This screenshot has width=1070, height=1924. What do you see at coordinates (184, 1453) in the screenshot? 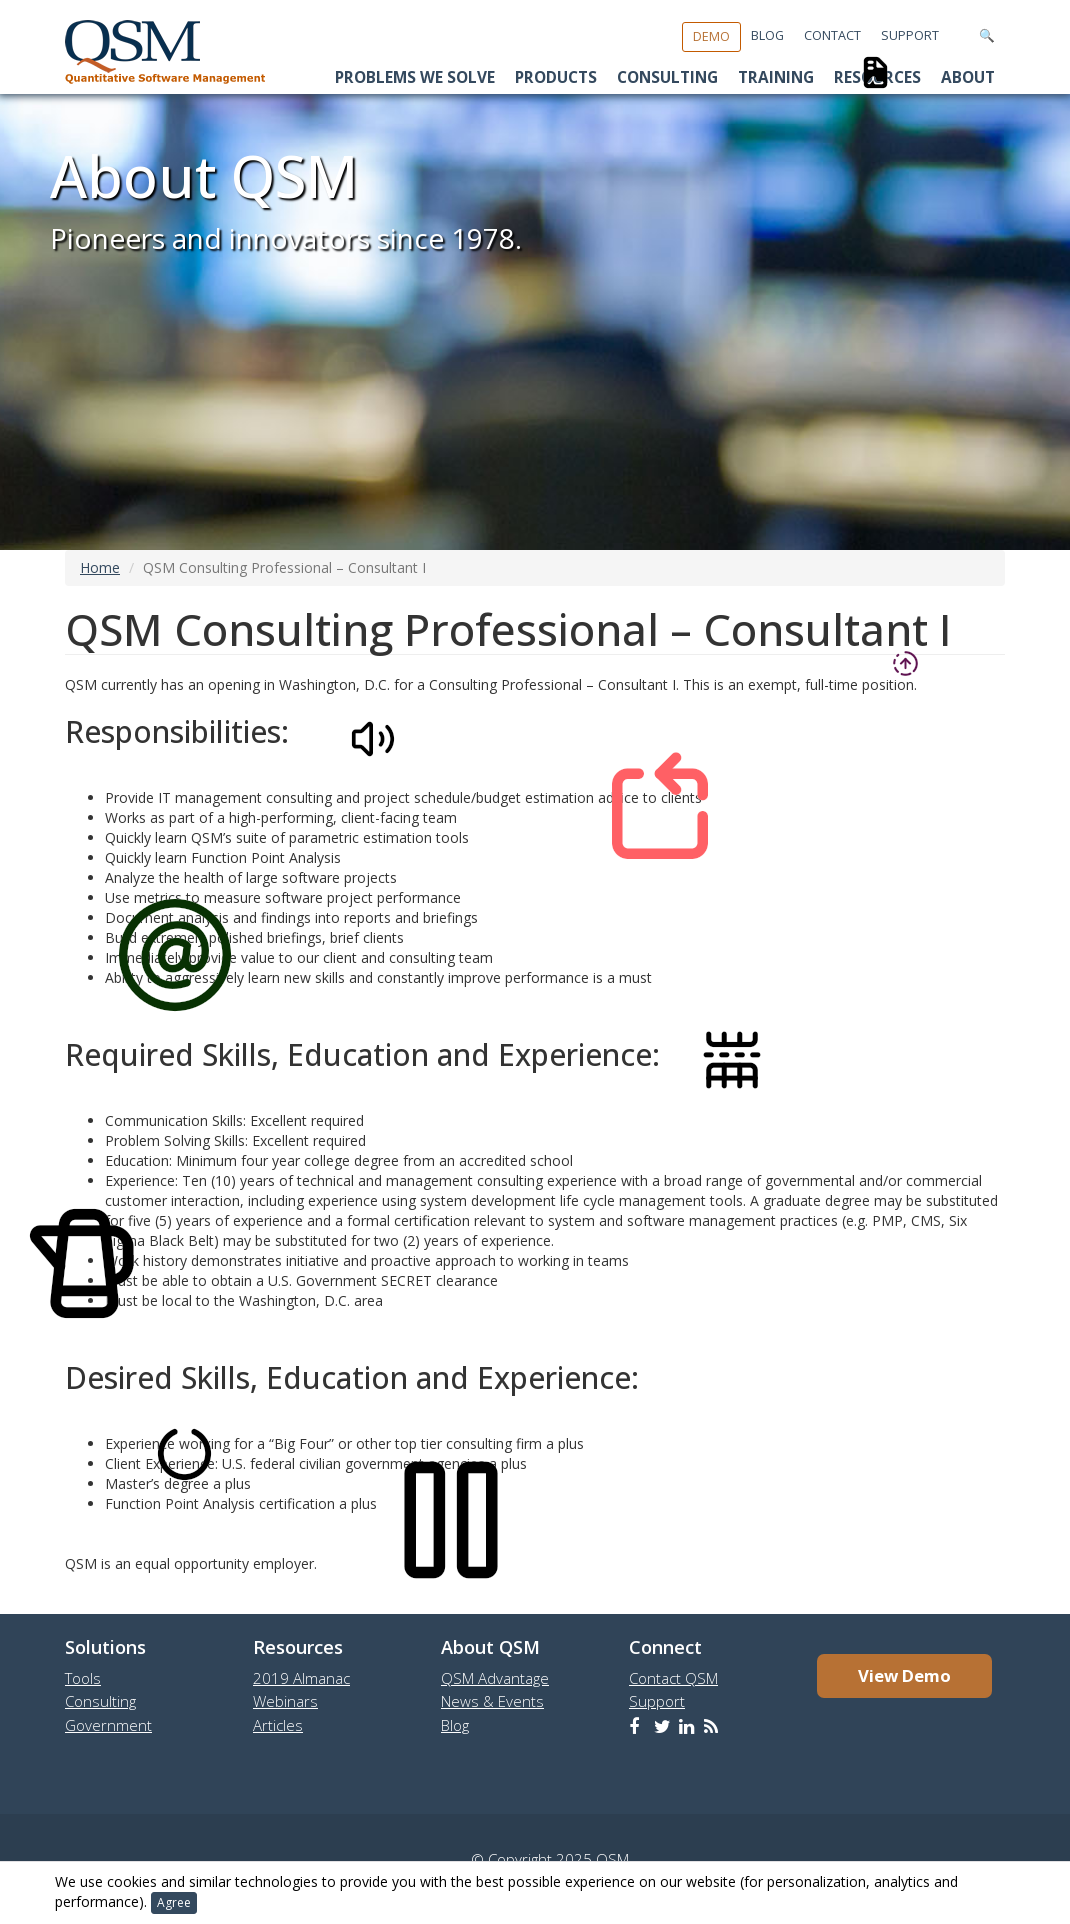
I see `loading or processing in progress` at bounding box center [184, 1453].